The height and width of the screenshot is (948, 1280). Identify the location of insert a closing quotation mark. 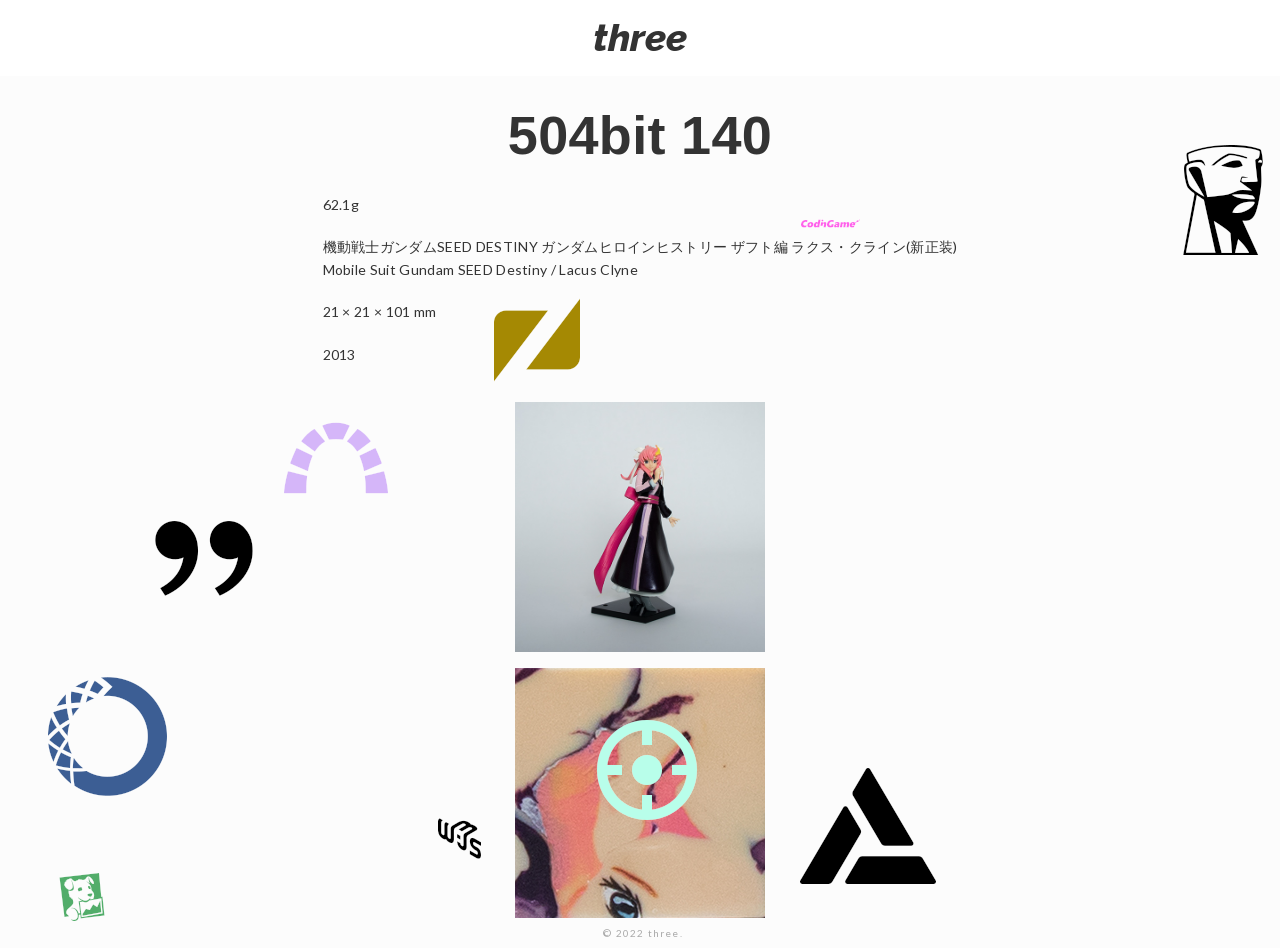
(203, 556).